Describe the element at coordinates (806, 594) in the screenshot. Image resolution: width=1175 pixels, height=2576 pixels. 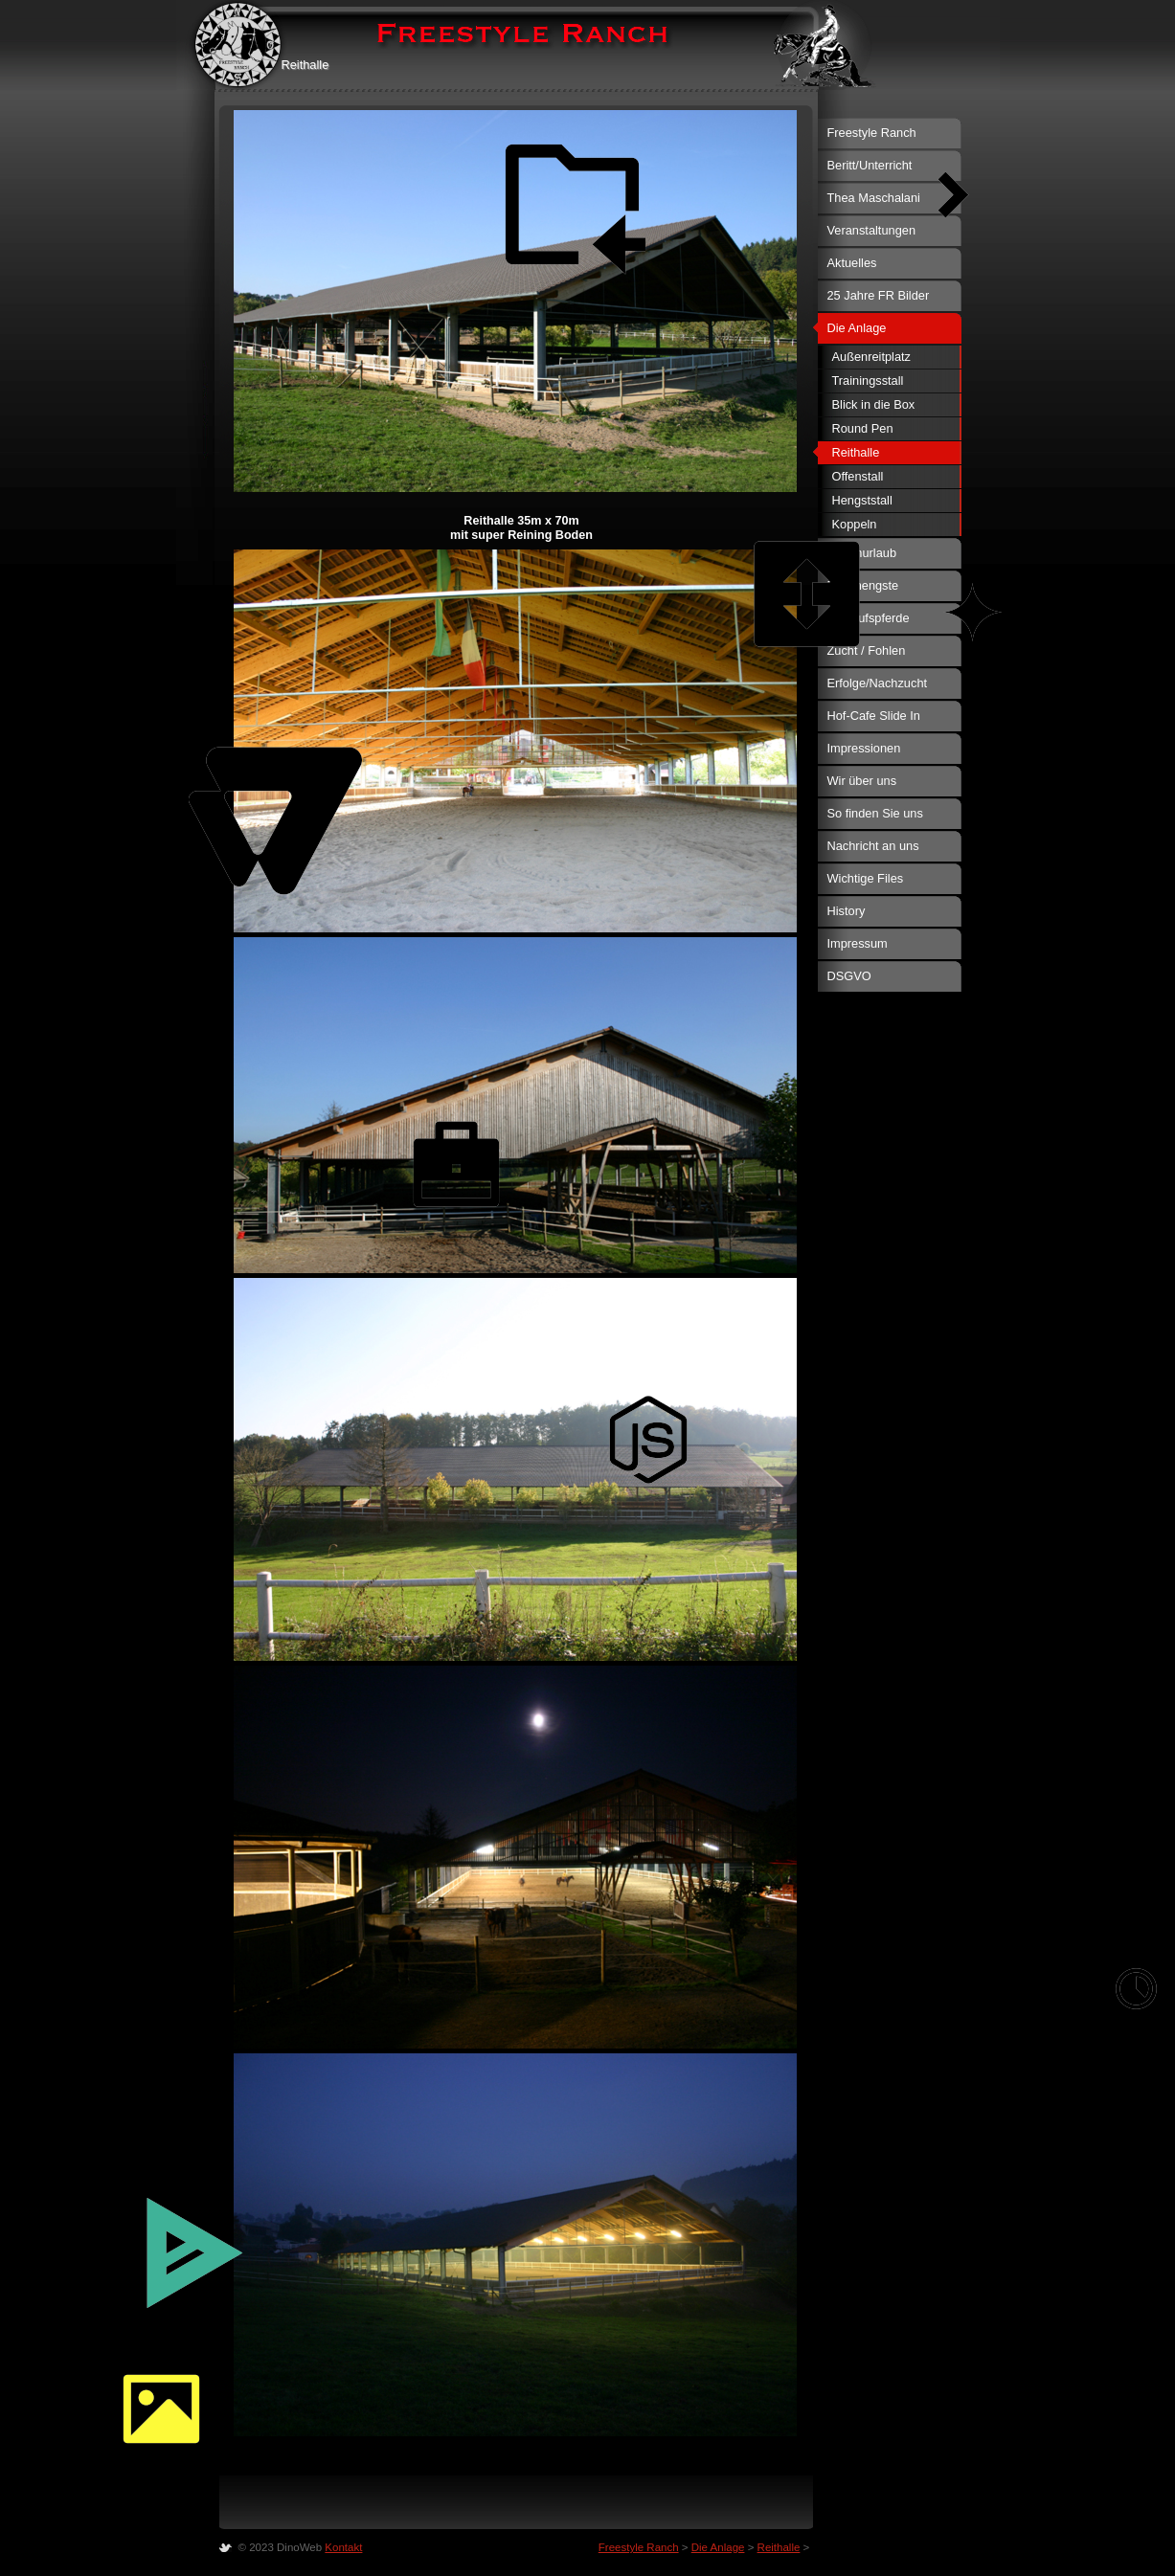
I see `flip content vertically` at that location.